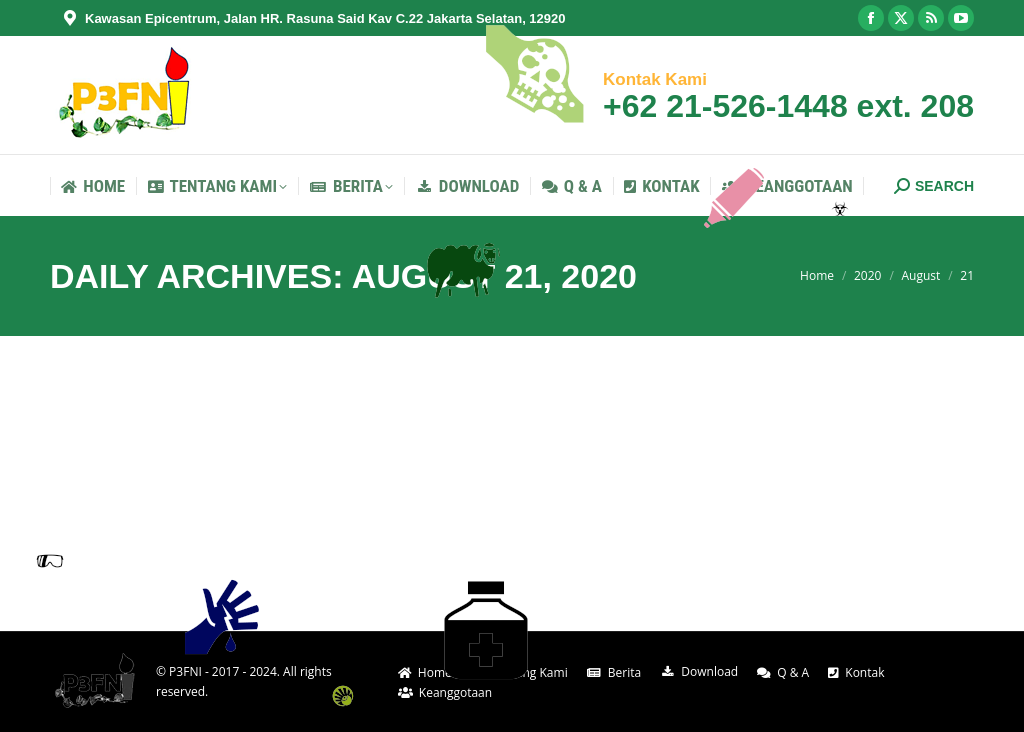  What do you see at coordinates (534, 73) in the screenshot?
I see `activate disintegrate ability or spell` at bounding box center [534, 73].